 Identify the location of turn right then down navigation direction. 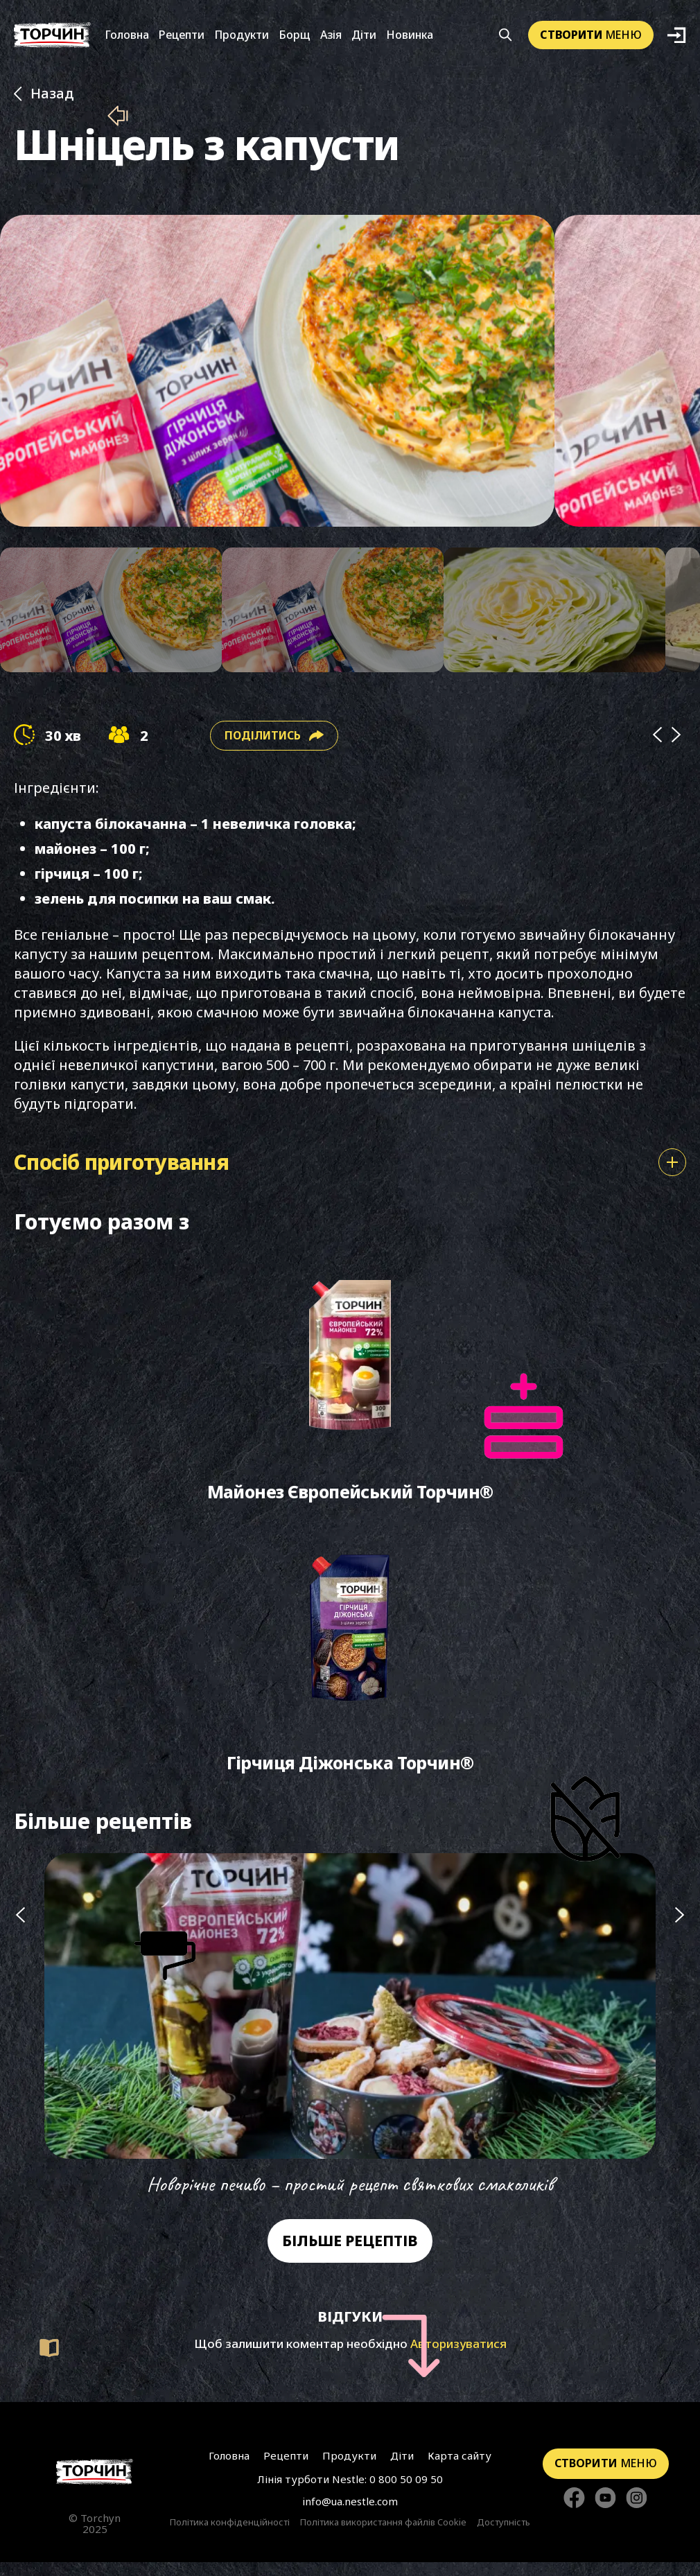
(411, 2346).